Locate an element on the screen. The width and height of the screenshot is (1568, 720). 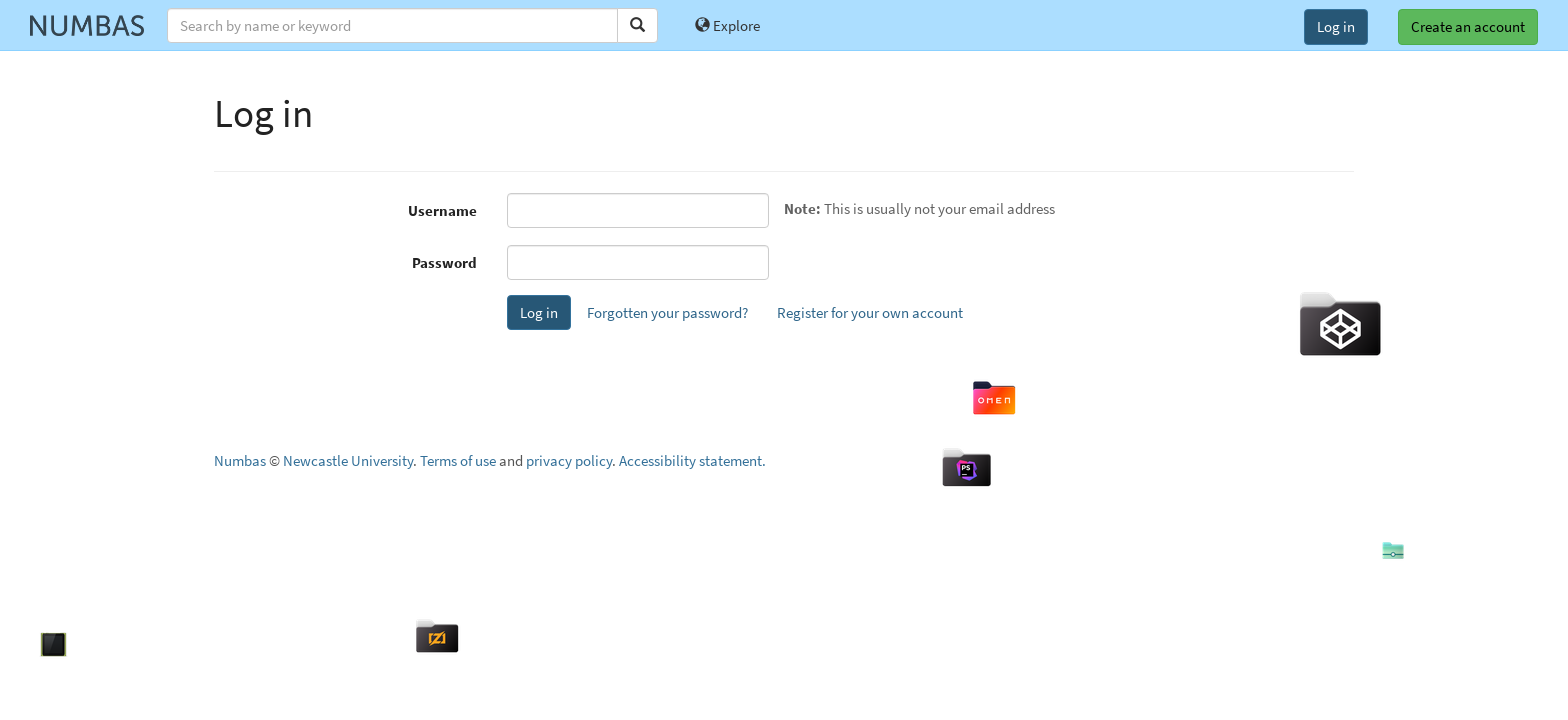
open CodePen projects folder is located at coordinates (1340, 326).